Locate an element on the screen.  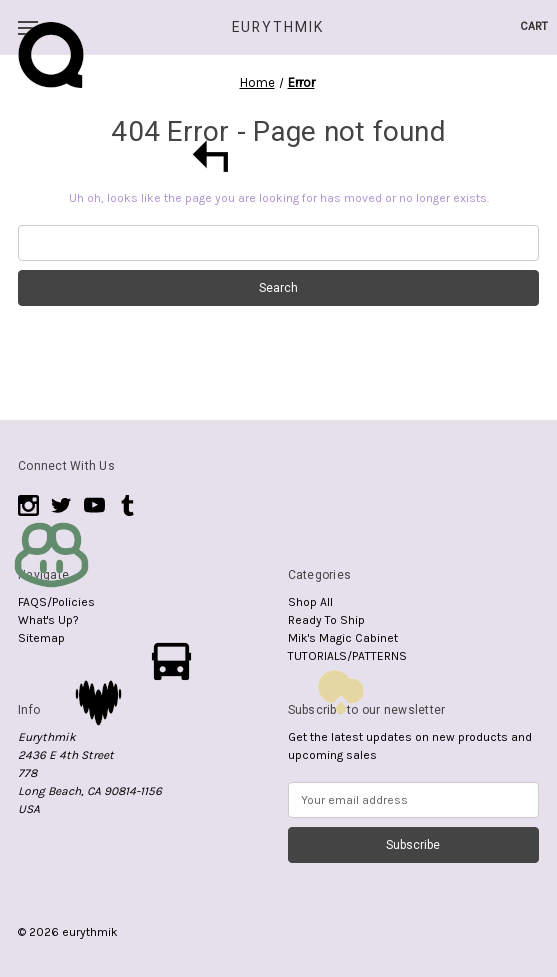
indicates rainy weather conditions is located at coordinates (341, 691).